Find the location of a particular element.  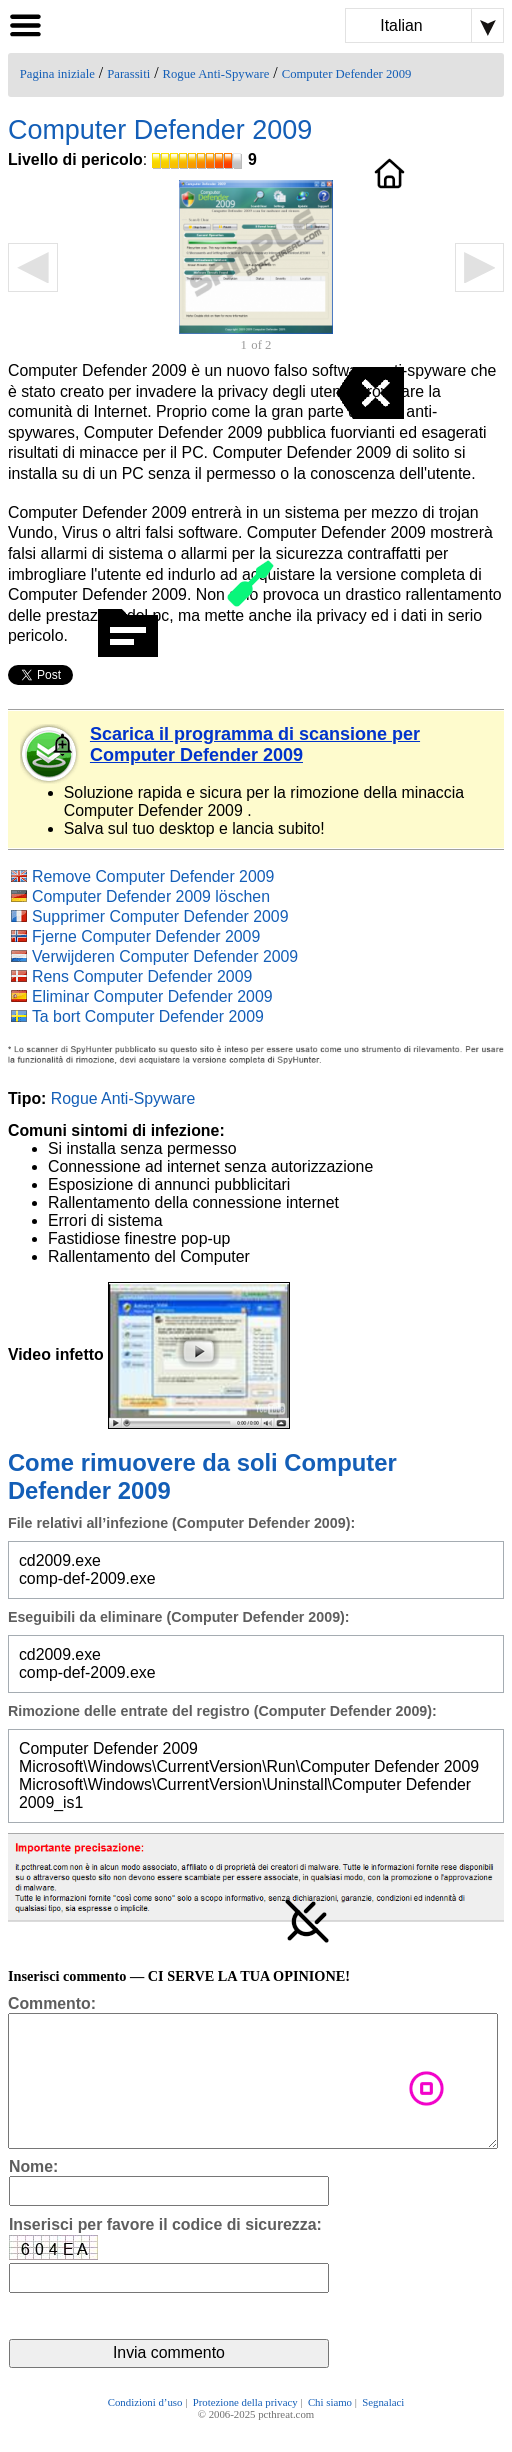

go to home screen is located at coordinates (389, 173).